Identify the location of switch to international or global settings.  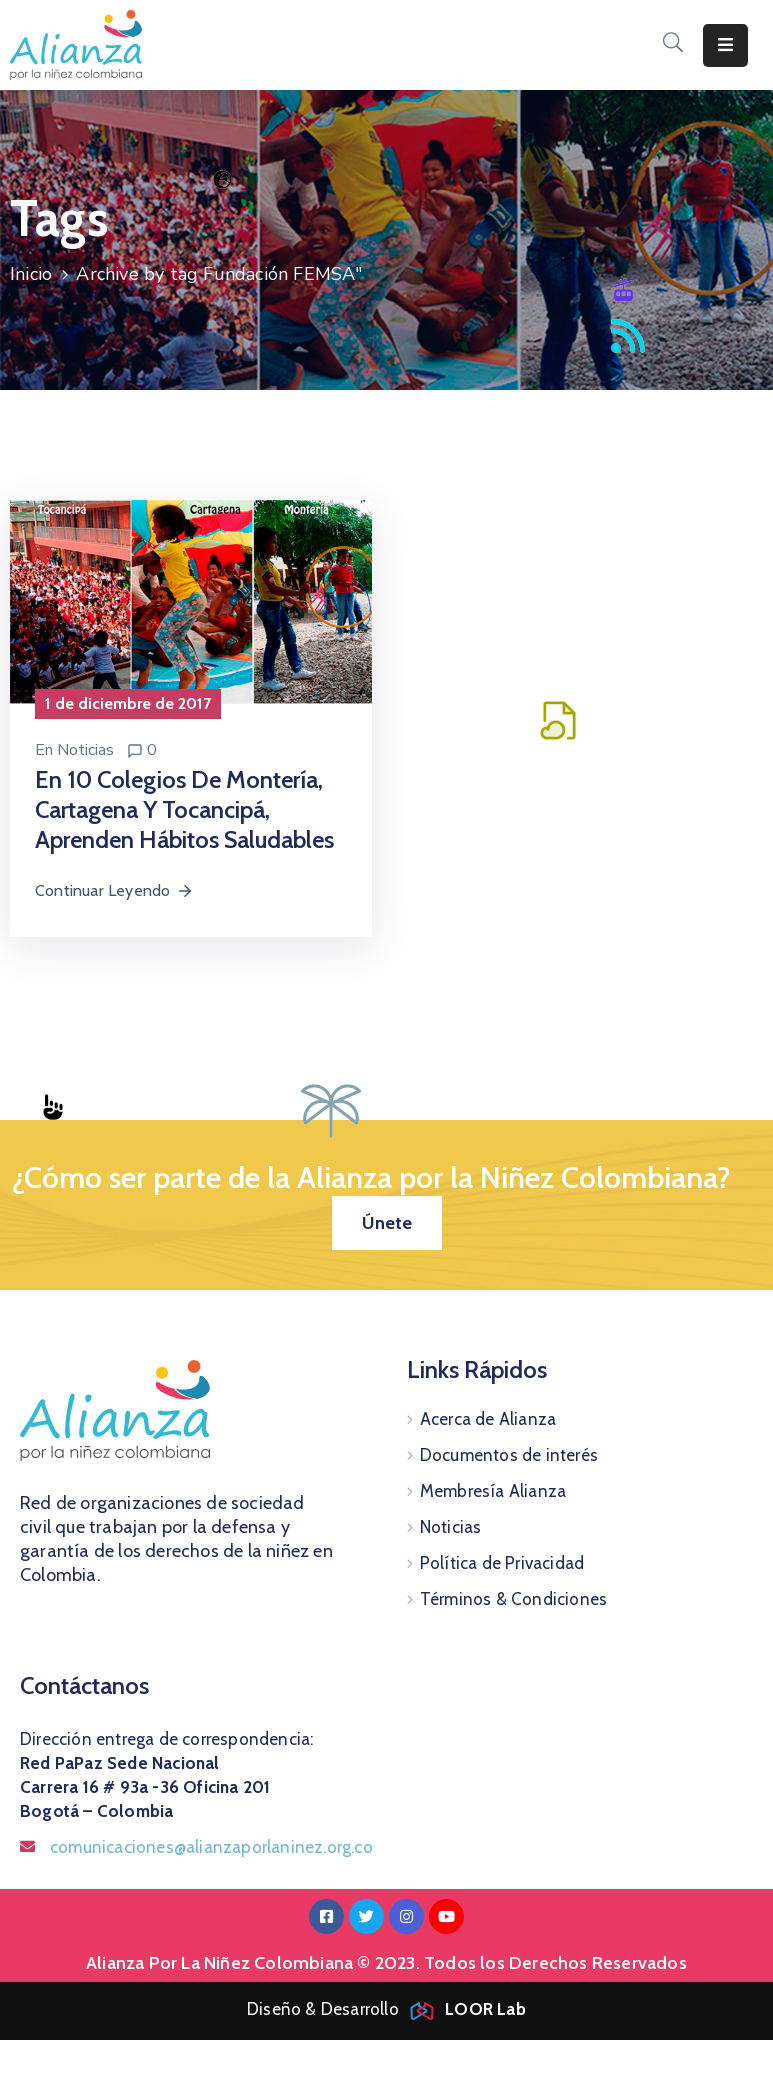
(222, 179).